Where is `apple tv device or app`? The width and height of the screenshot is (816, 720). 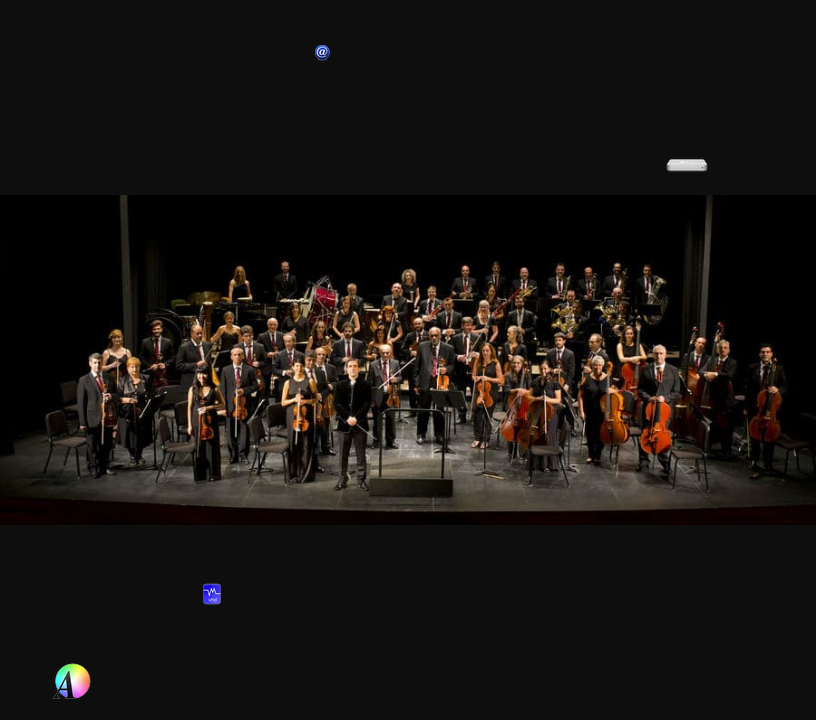 apple tv device or app is located at coordinates (687, 159).